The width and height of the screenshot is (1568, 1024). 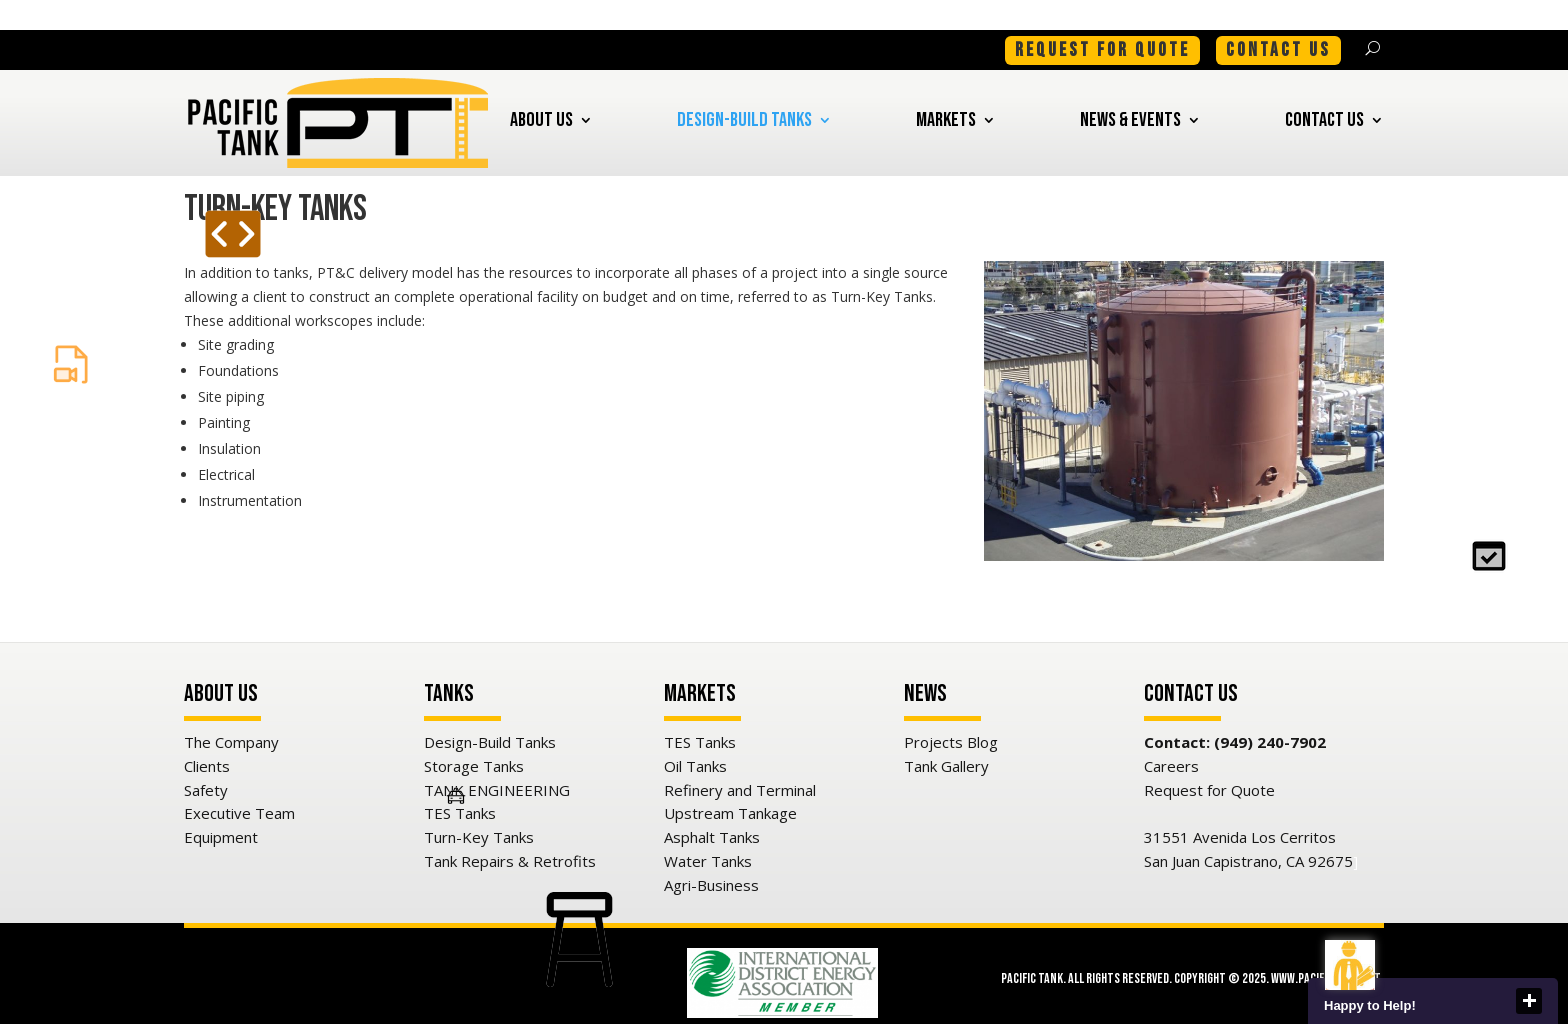 I want to click on indicates a verified domain or website, so click(x=1489, y=556).